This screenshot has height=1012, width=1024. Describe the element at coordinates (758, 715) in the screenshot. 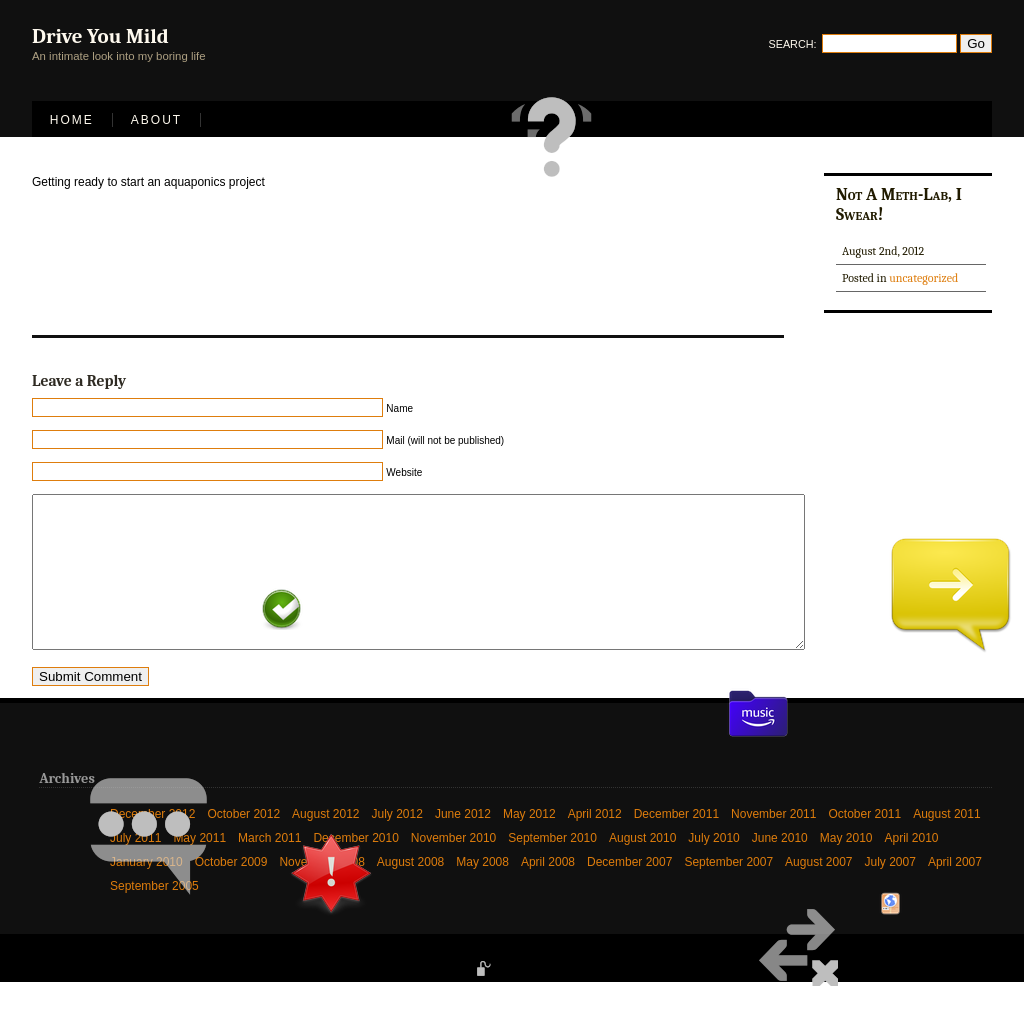

I see `open folder containing amazon music files` at that location.